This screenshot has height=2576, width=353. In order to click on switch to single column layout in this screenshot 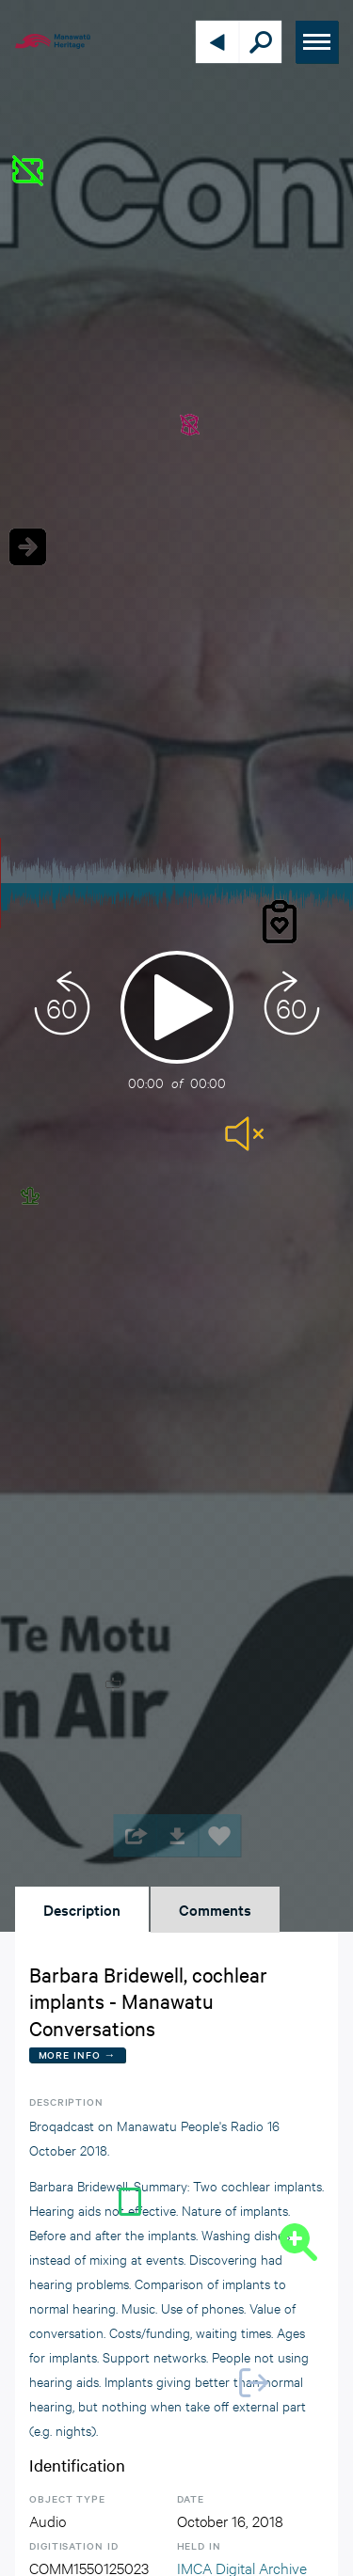, I will do `click(130, 2202)`.